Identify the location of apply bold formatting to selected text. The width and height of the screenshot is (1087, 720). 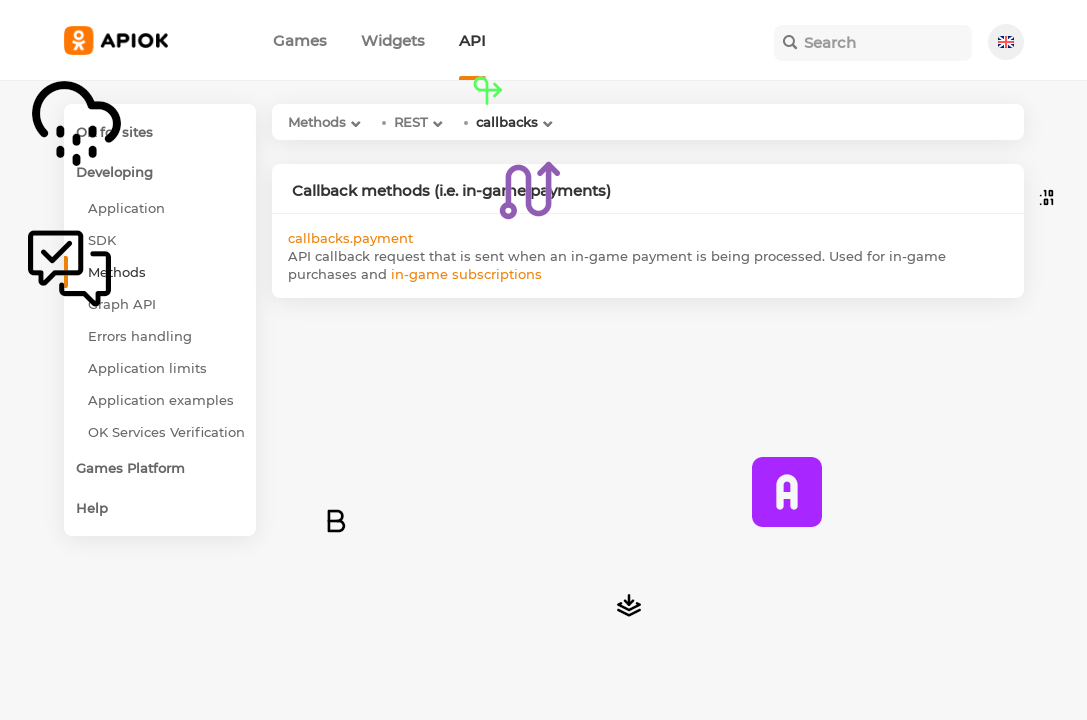
(336, 521).